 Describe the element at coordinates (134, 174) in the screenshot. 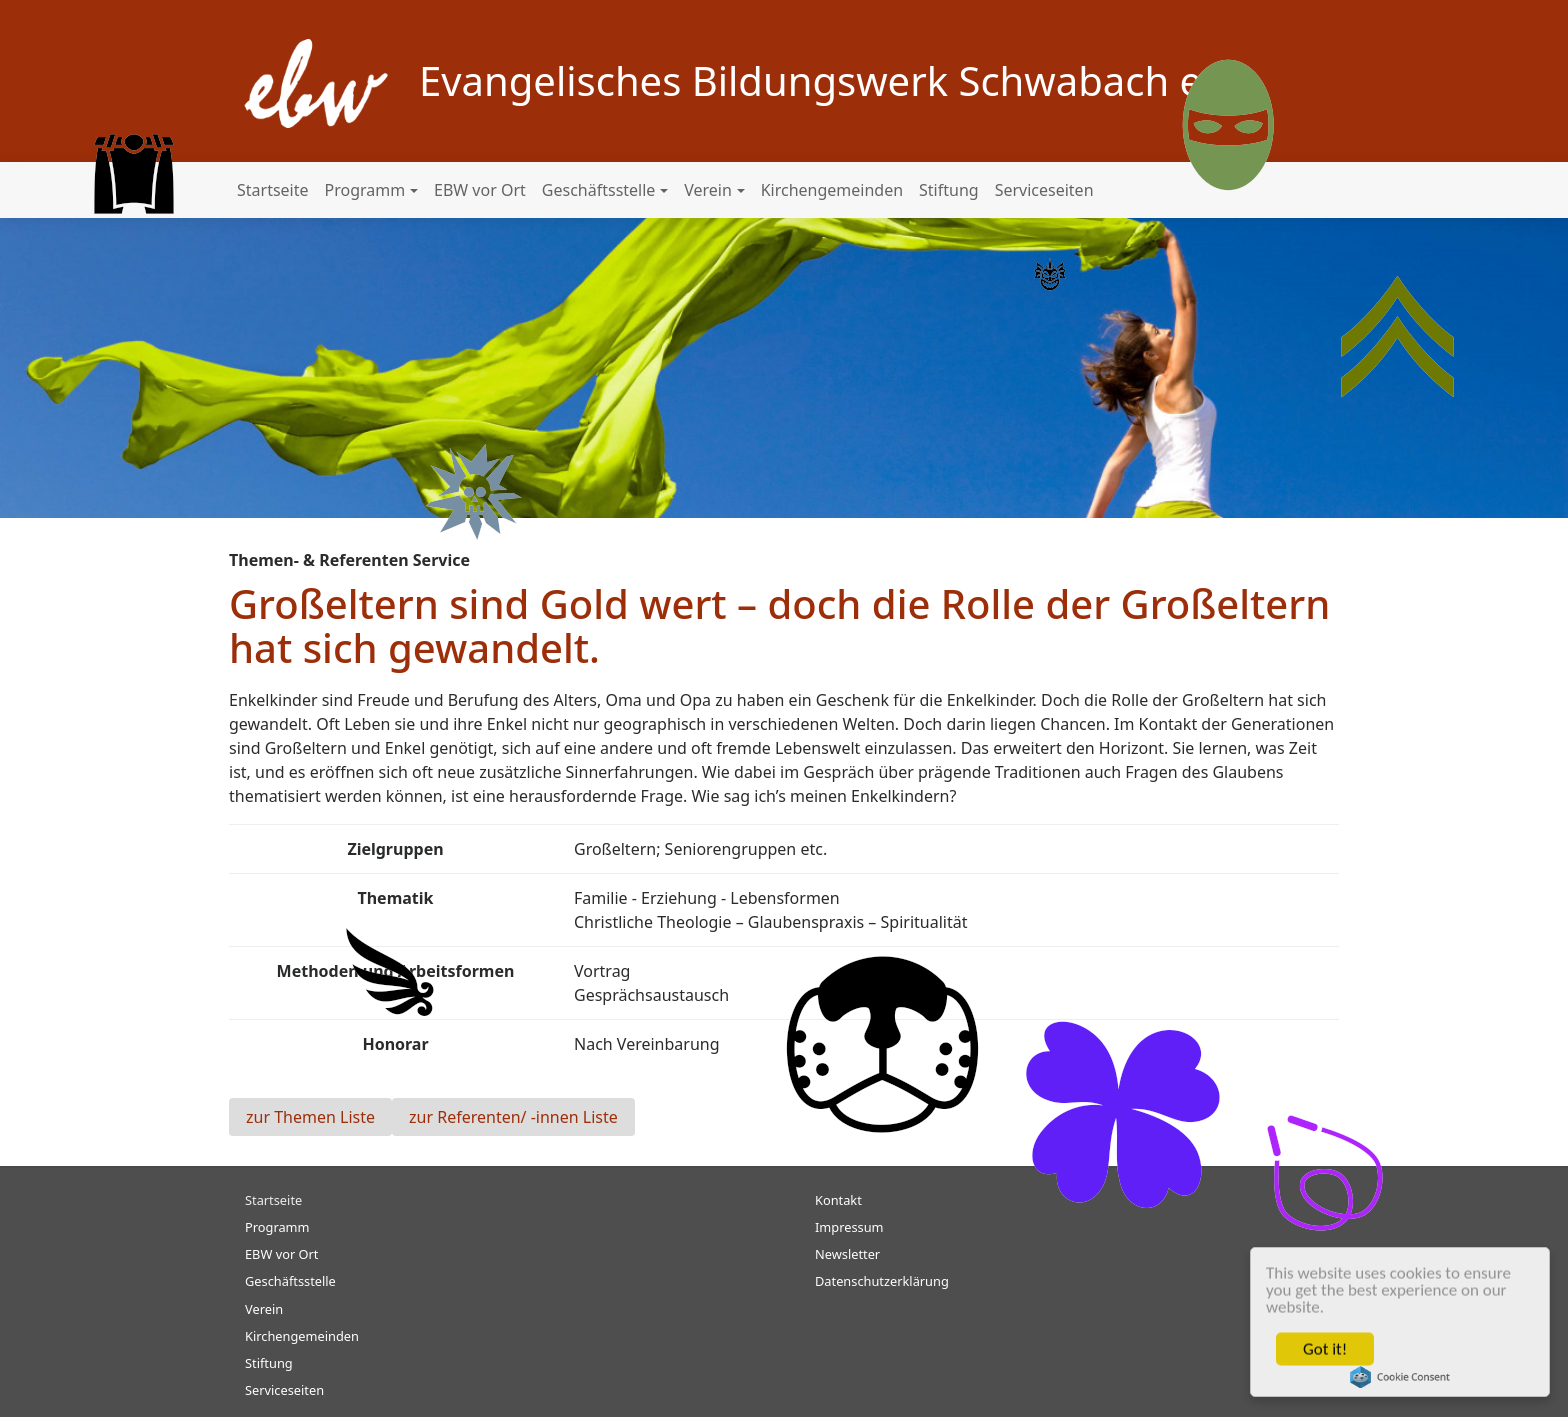

I see `equip basic armor or clothing item` at that location.